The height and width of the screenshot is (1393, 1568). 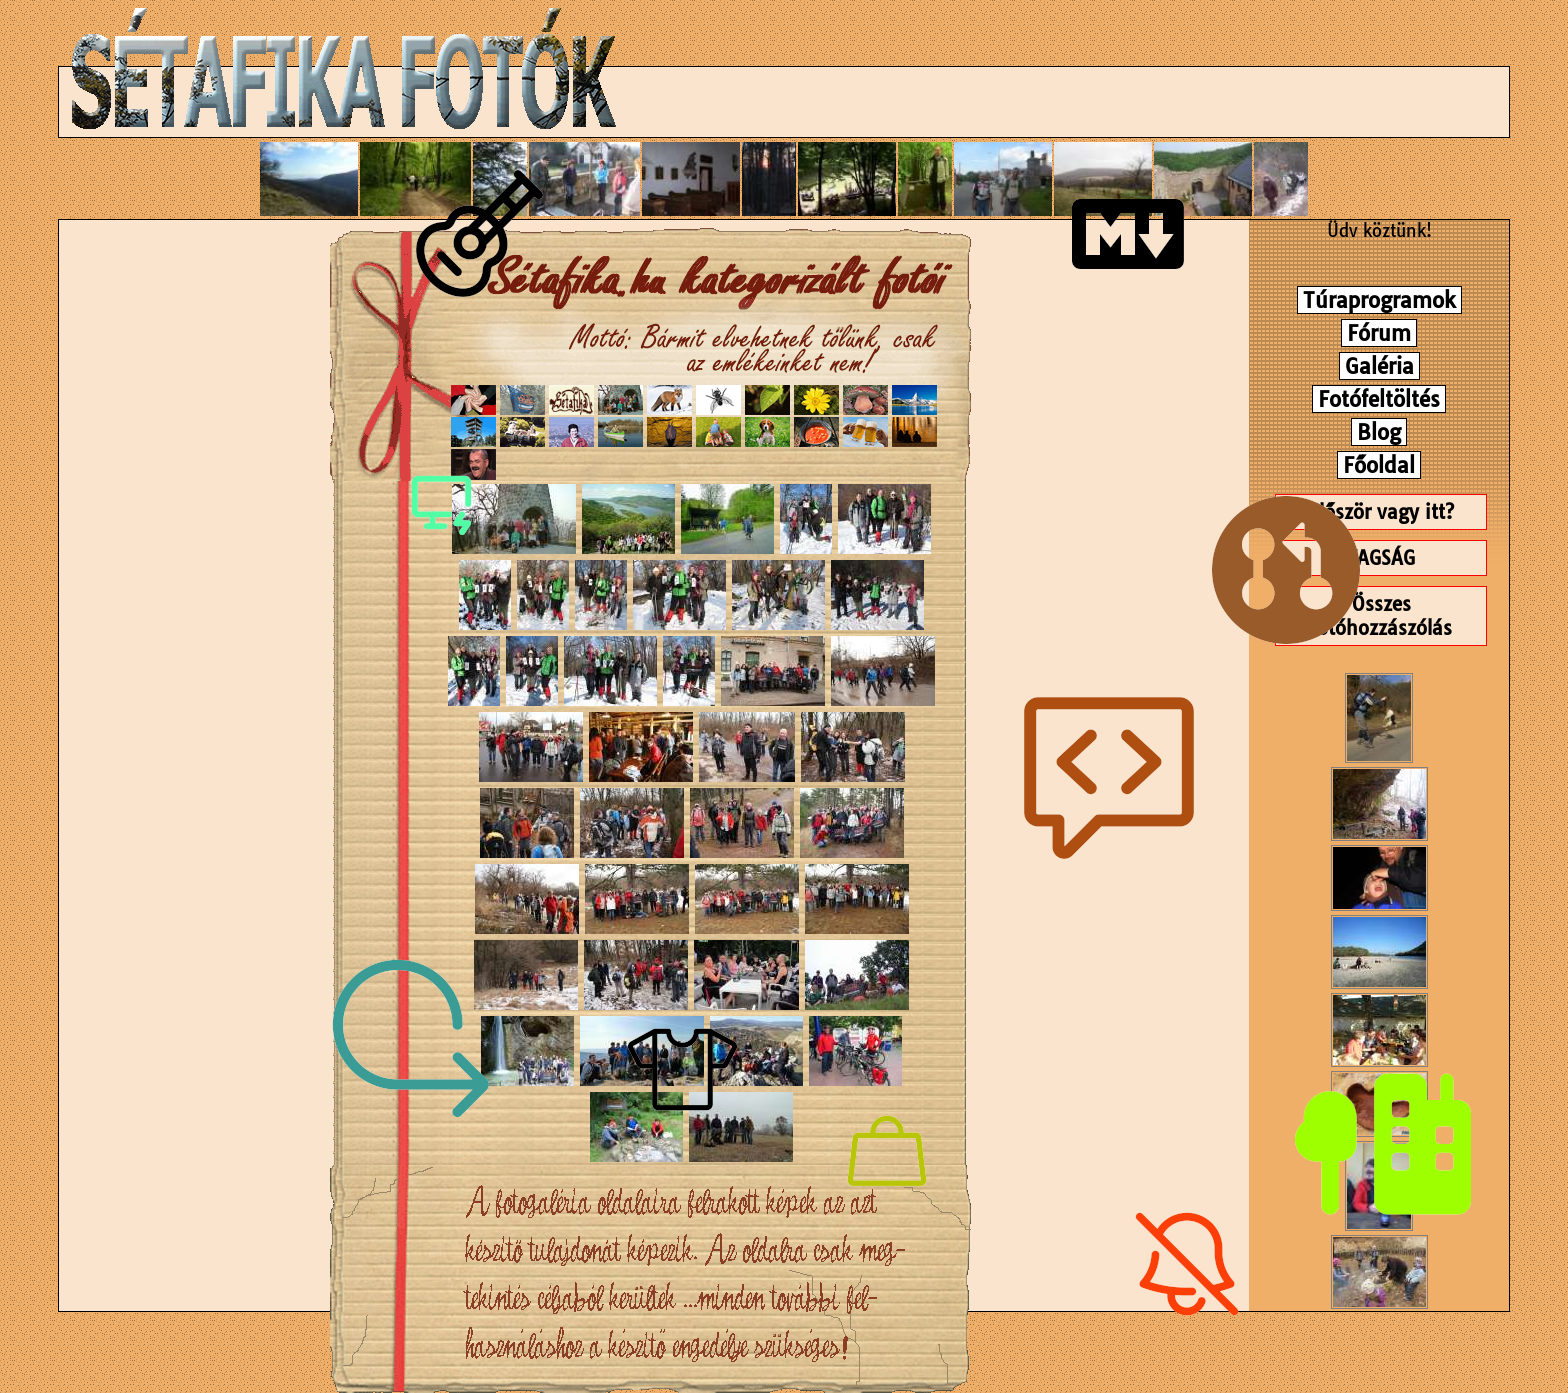 I want to click on view open pull request in activity feed, so click(x=1286, y=570).